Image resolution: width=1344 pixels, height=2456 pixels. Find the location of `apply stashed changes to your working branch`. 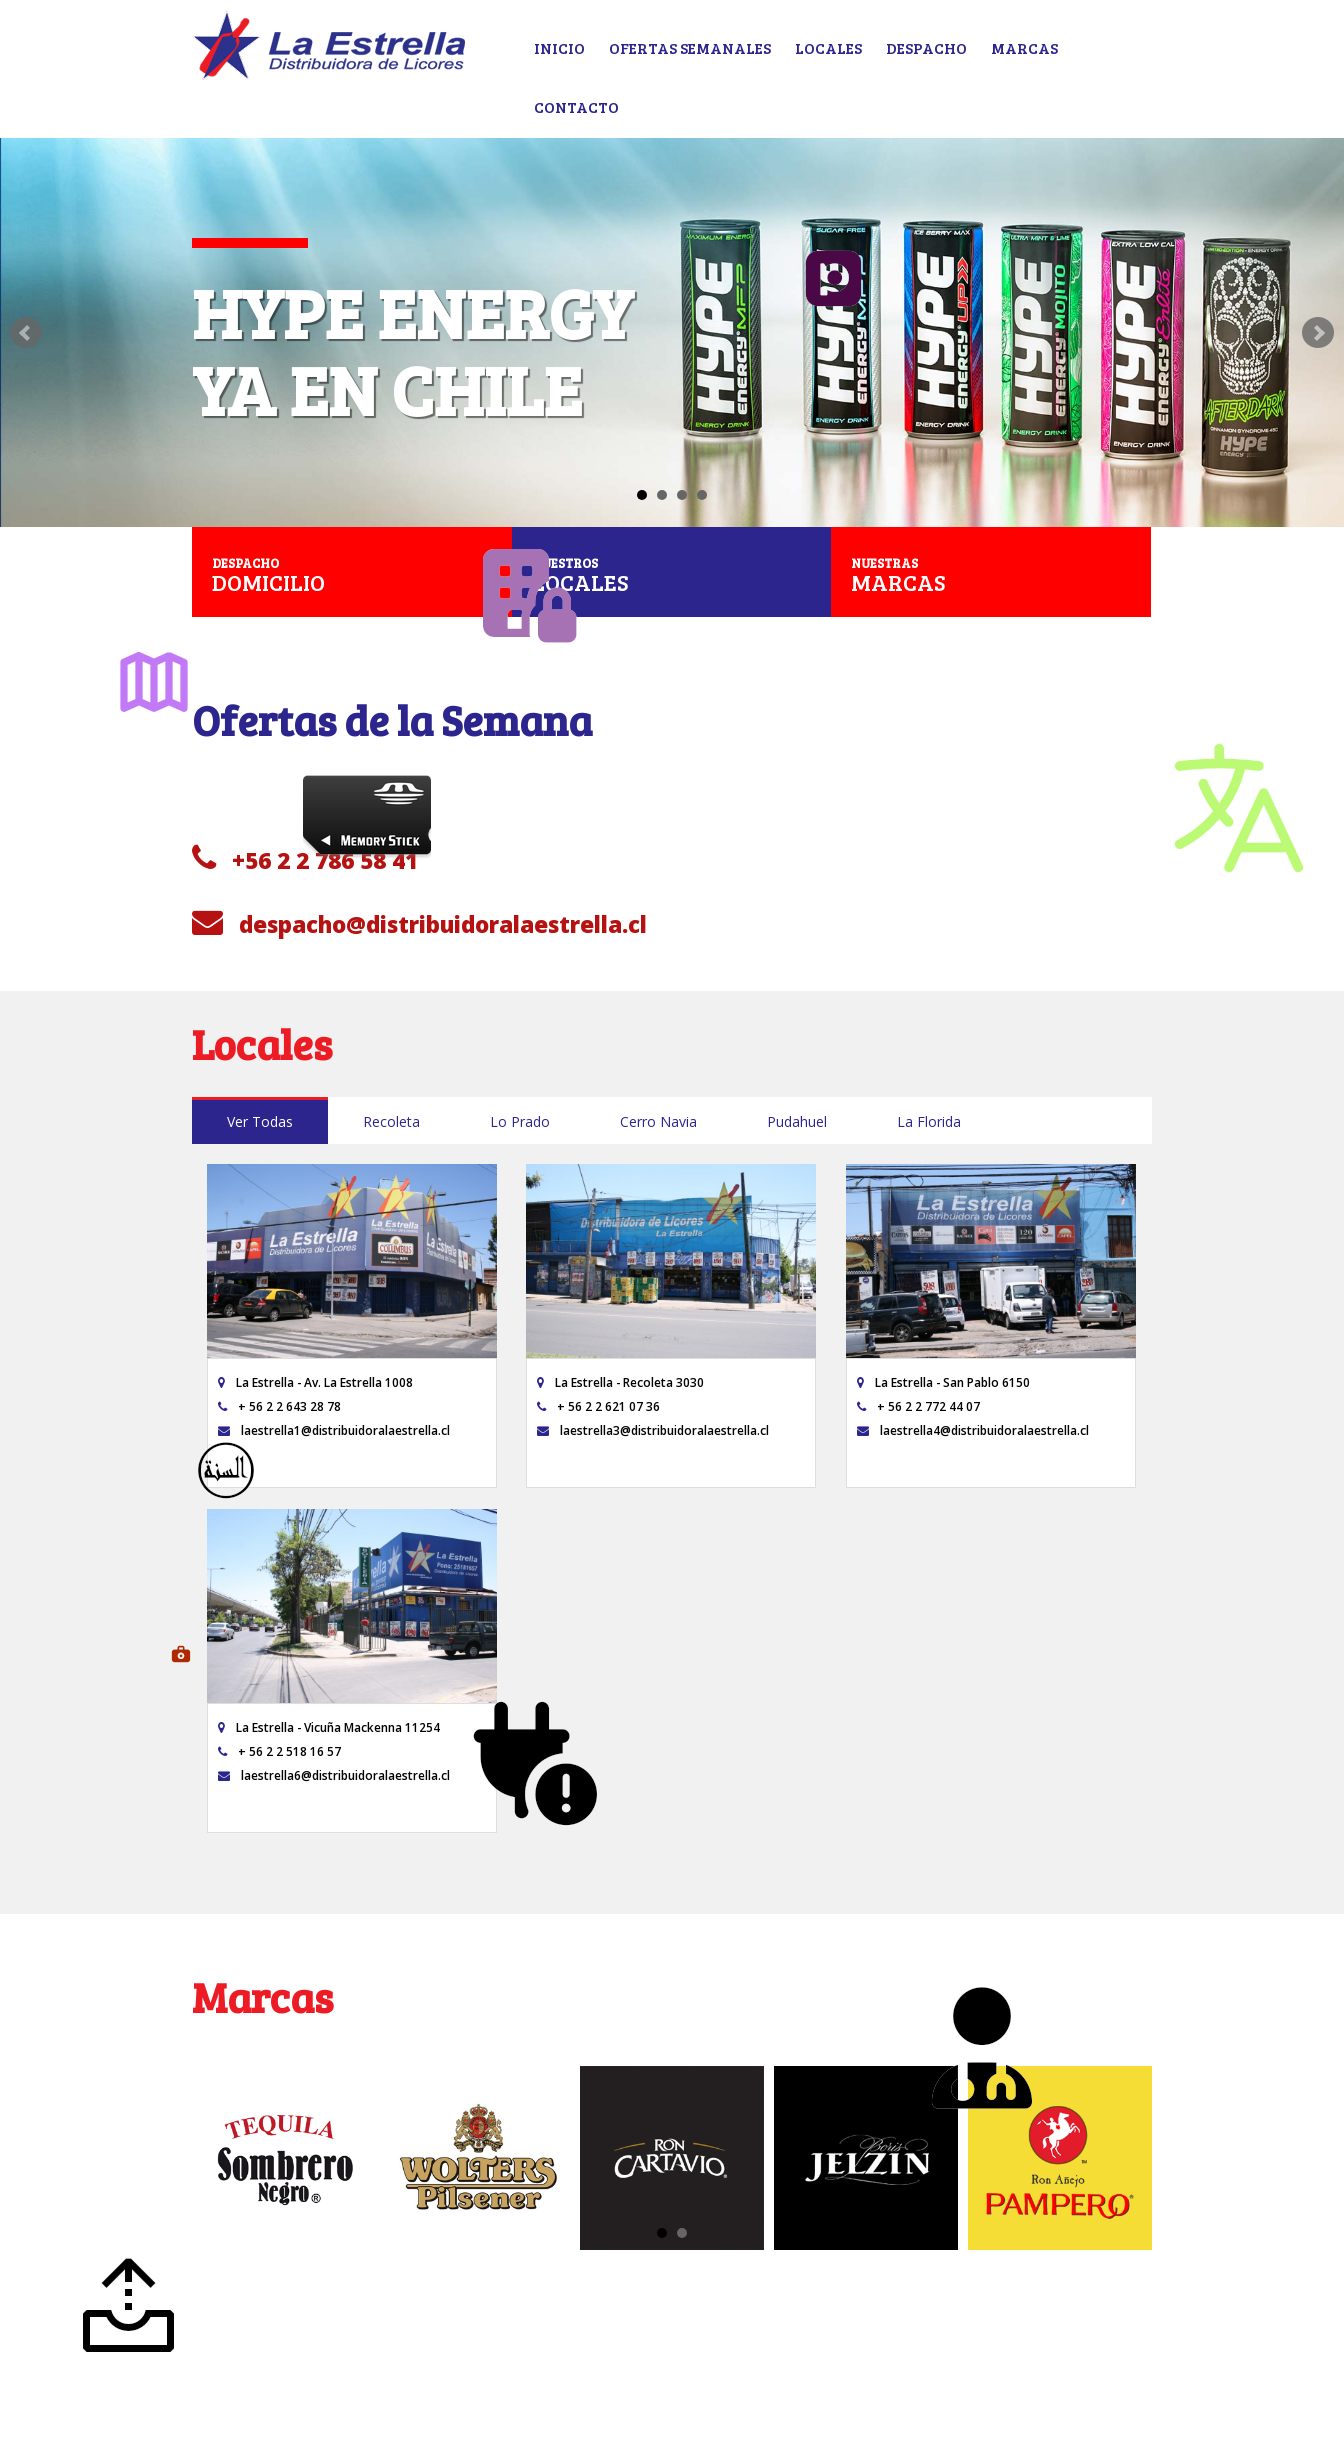

apply stashed changes to your working branch is located at coordinates (132, 2303).